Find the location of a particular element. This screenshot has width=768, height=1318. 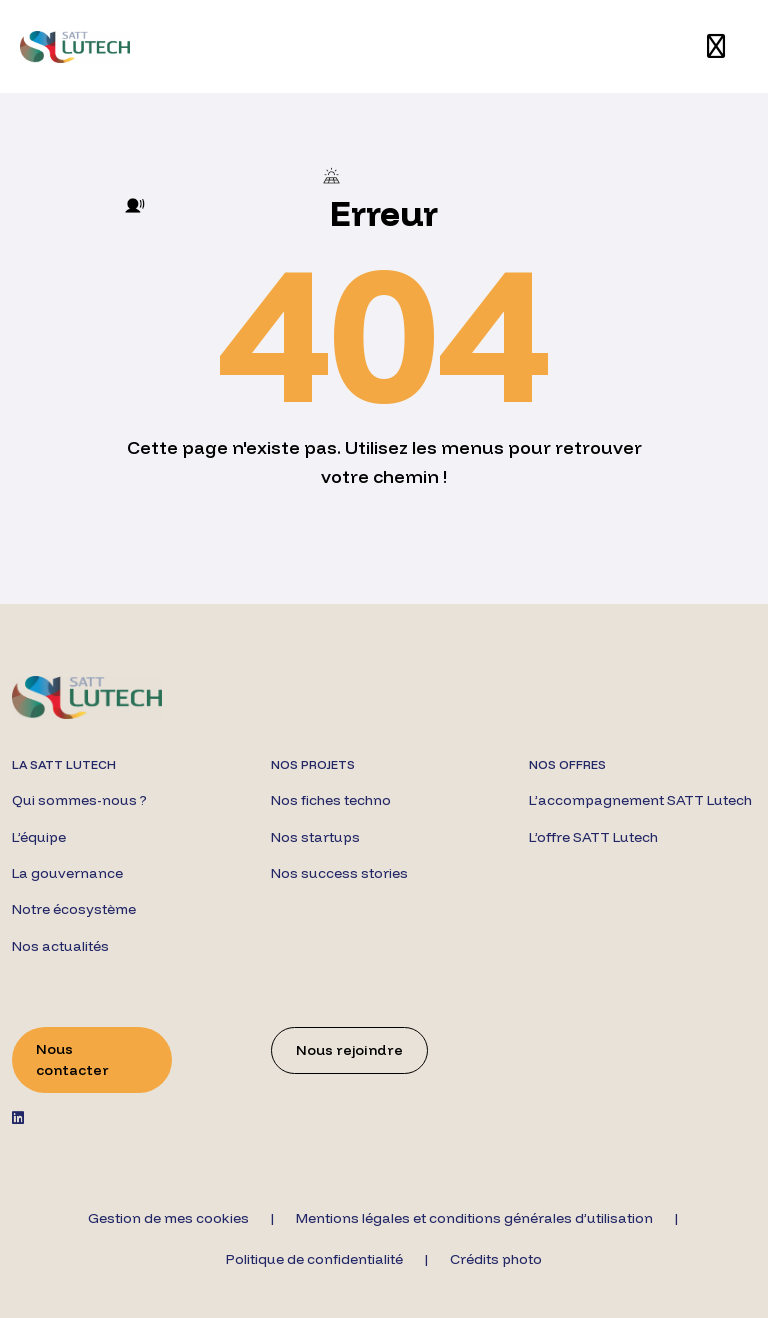

view solar energy status is located at coordinates (331, 176).